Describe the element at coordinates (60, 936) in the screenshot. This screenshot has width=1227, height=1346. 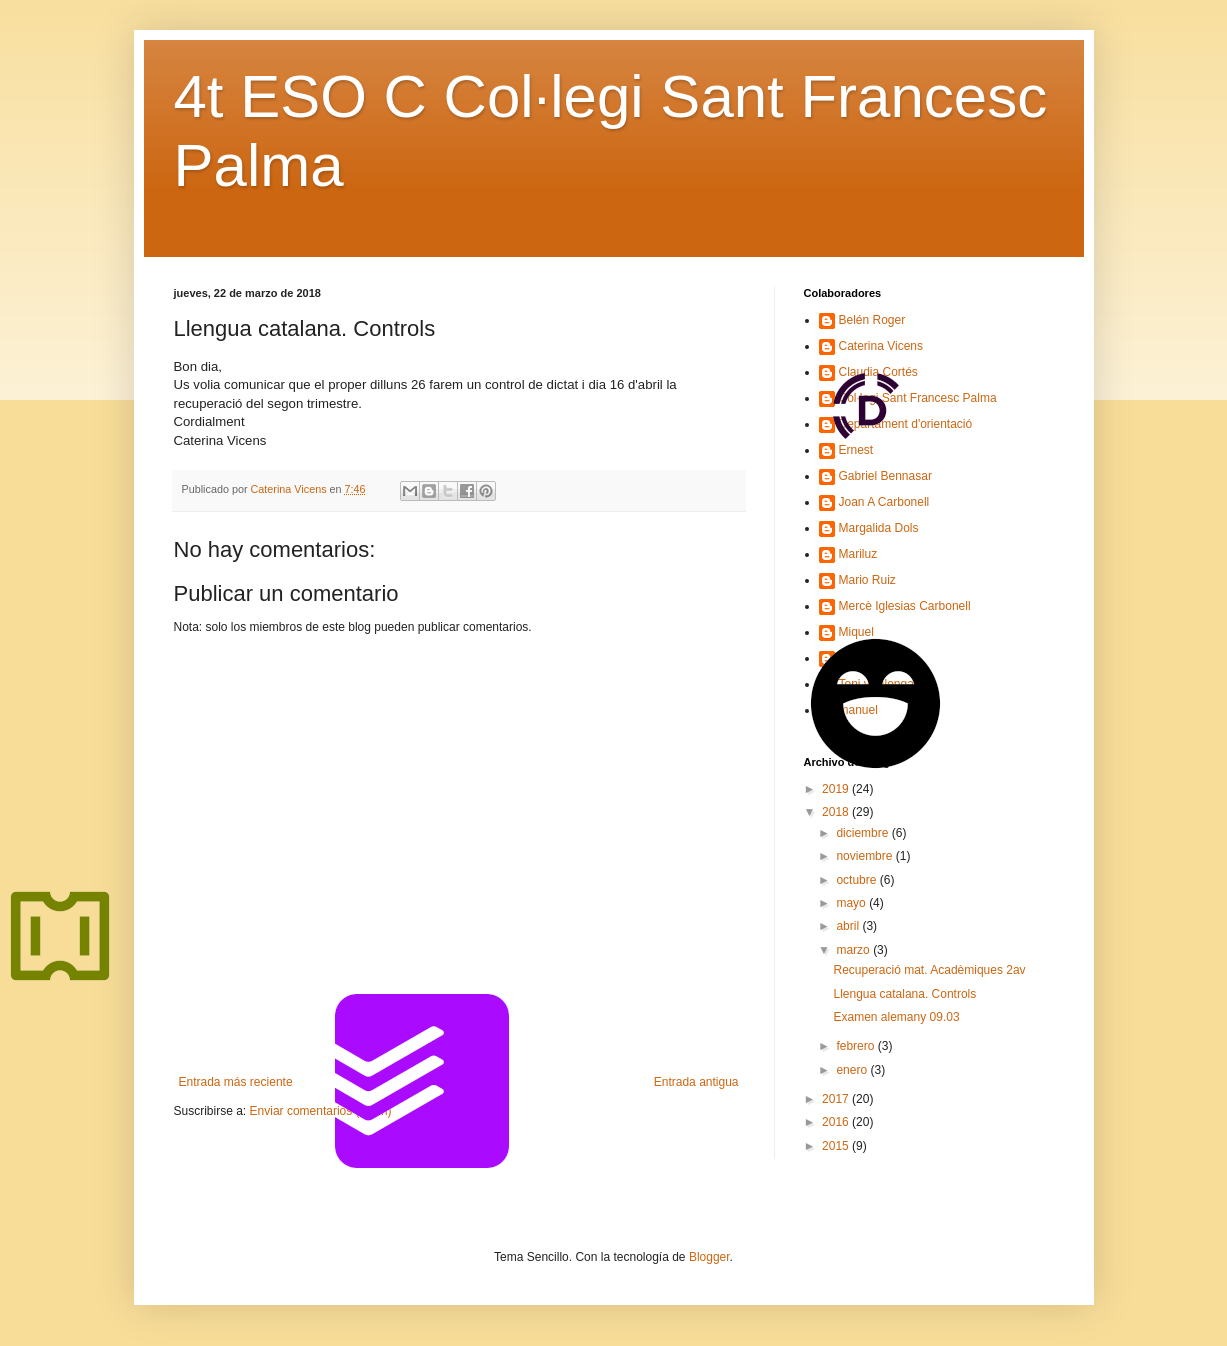
I see `view available coupons or vouchers` at that location.